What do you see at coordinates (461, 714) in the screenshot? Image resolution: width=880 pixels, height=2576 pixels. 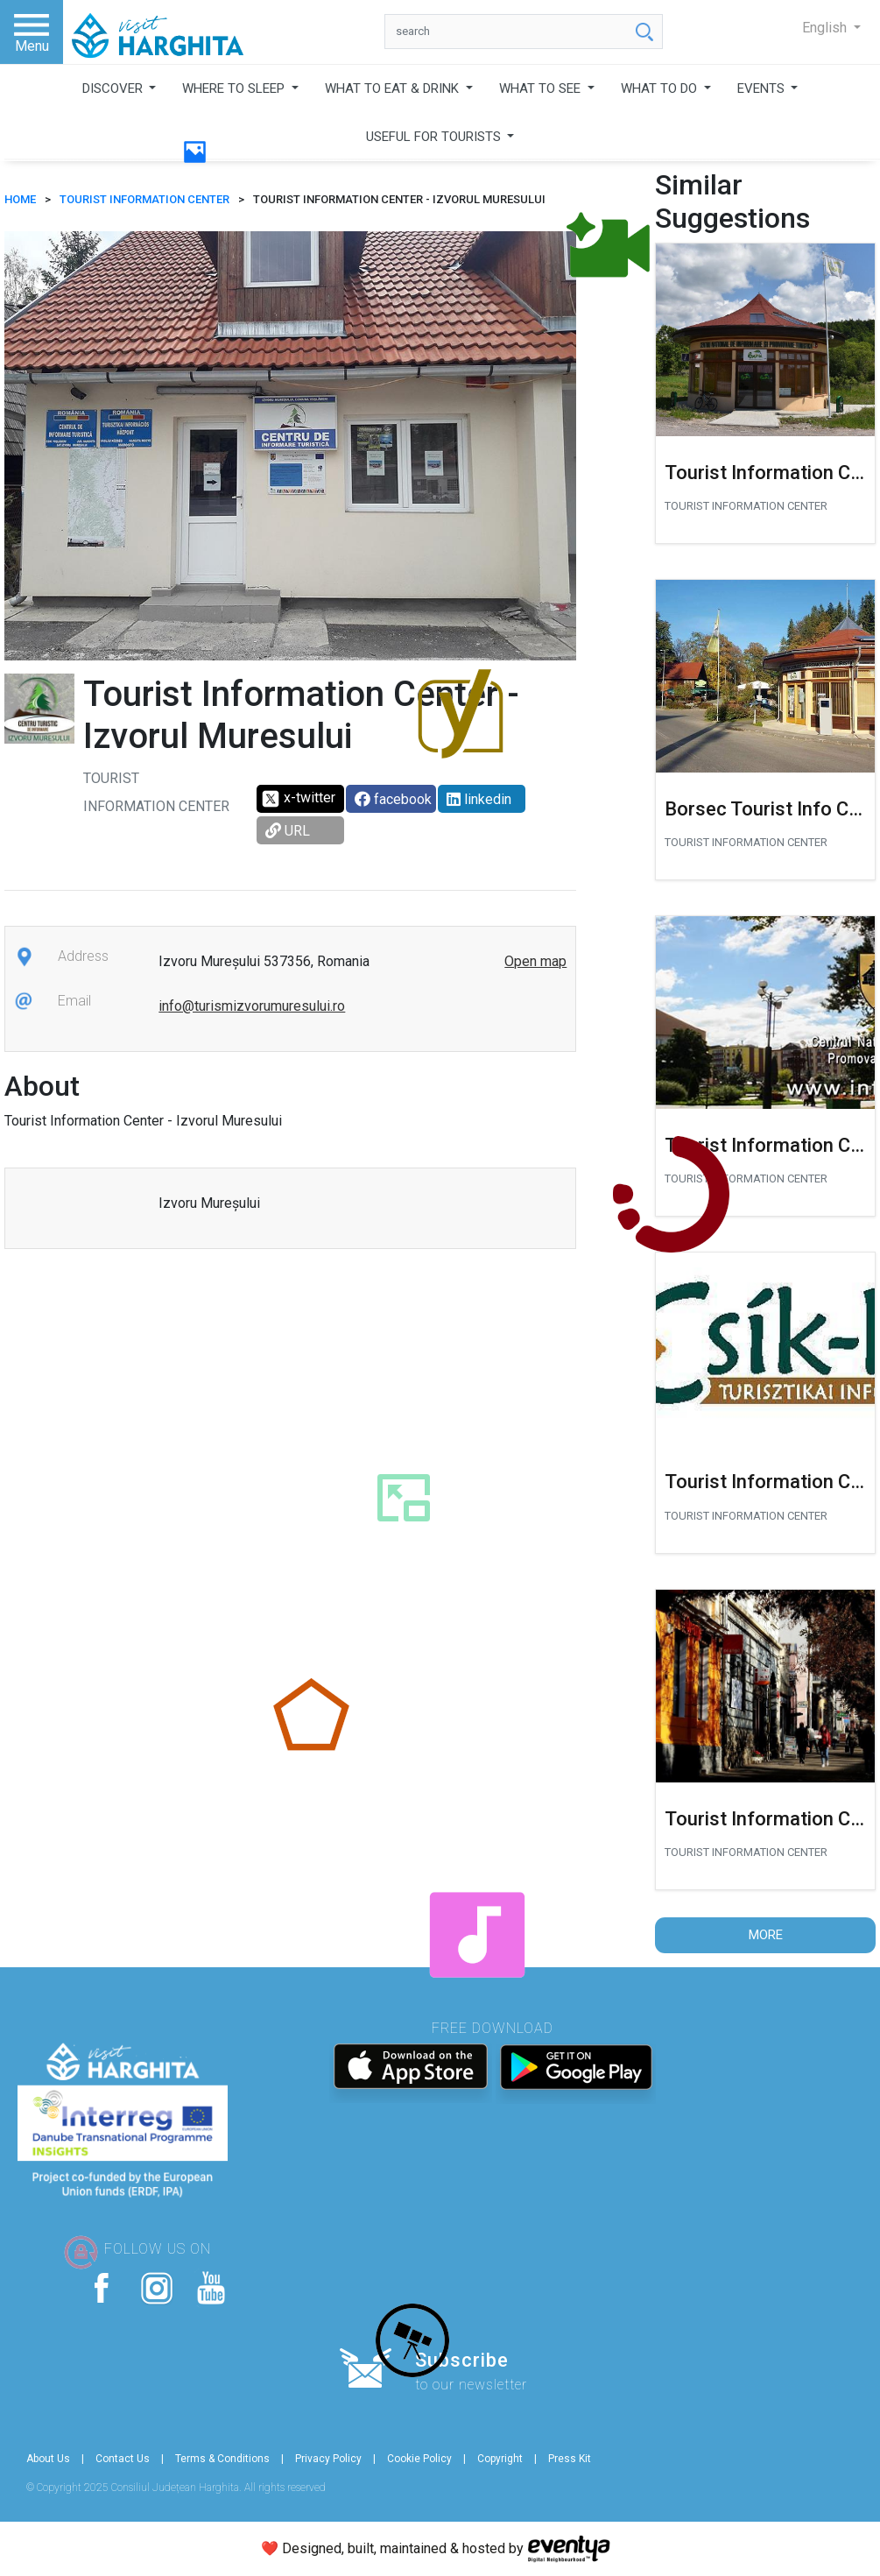 I see `yoast SEO plugin logo` at bounding box center [461, 714].